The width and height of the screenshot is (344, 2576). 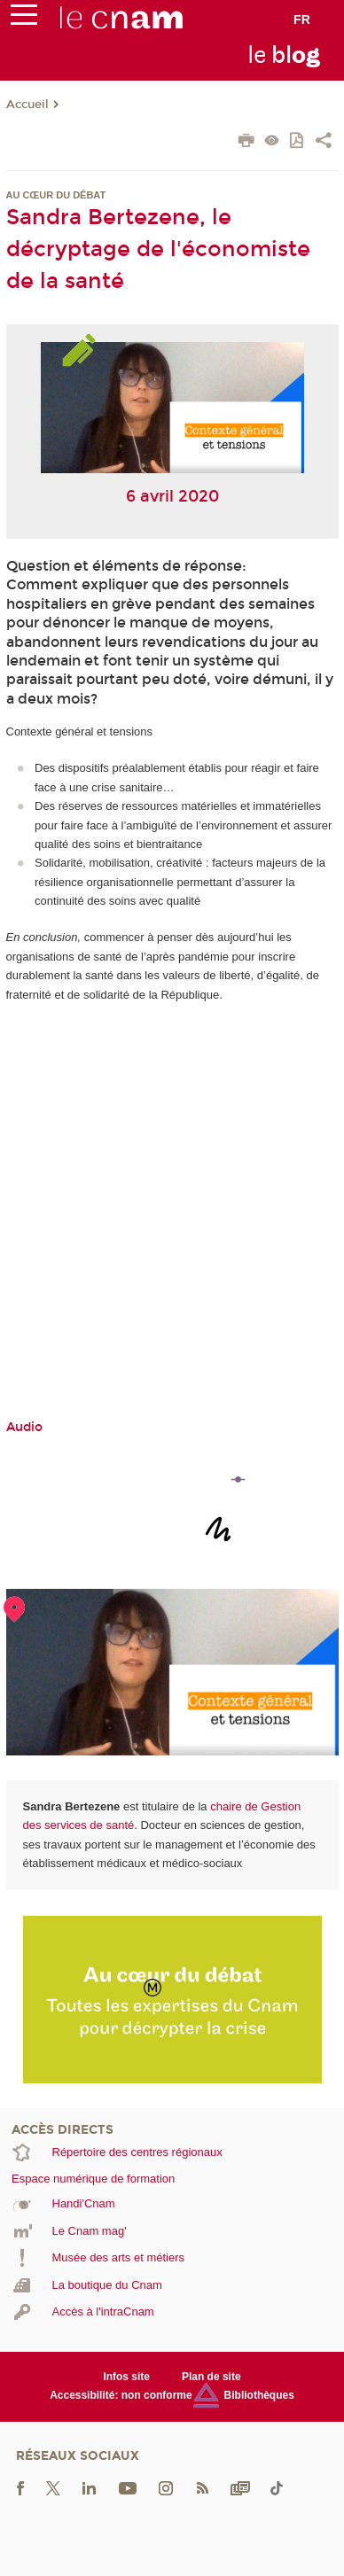 I want to click on open sketching or drawing tool, so click(x=218, y=1529).